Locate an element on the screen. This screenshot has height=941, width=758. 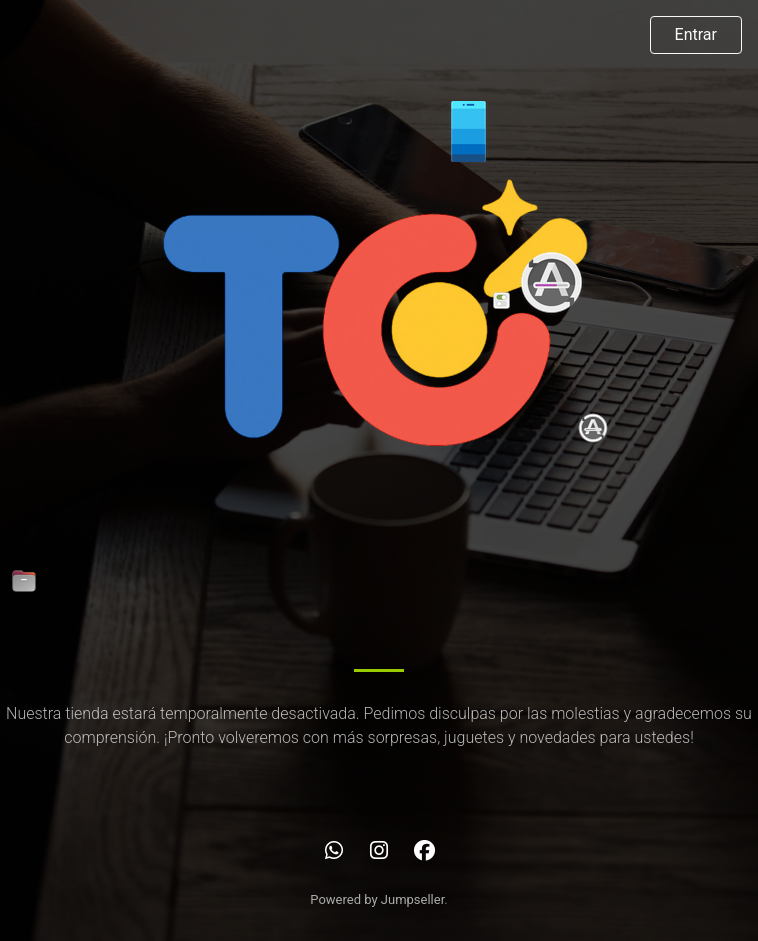
open the file manager application is located at coordinates (24, 581).